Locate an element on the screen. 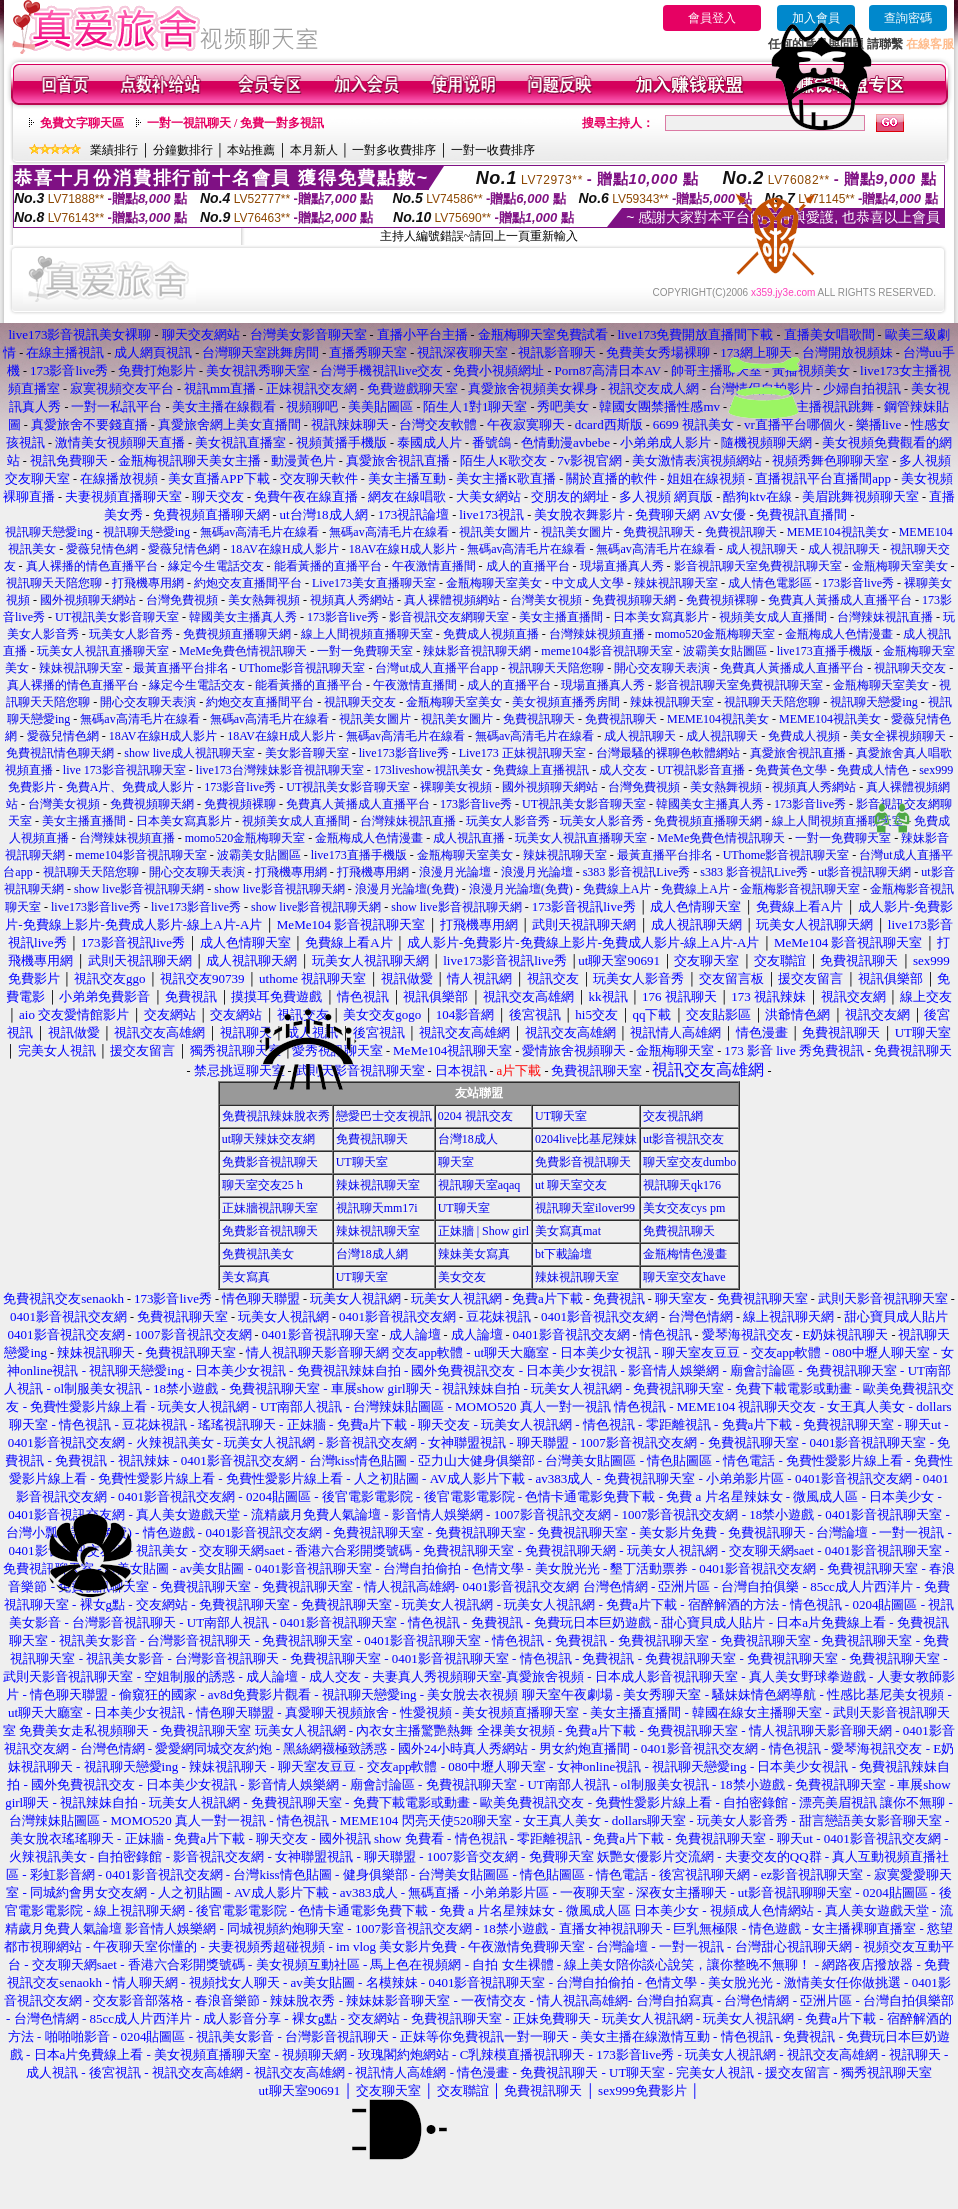 This screenshot has width=958, height=2209. access pet feeding schedule is located at coordinates (763, 384).